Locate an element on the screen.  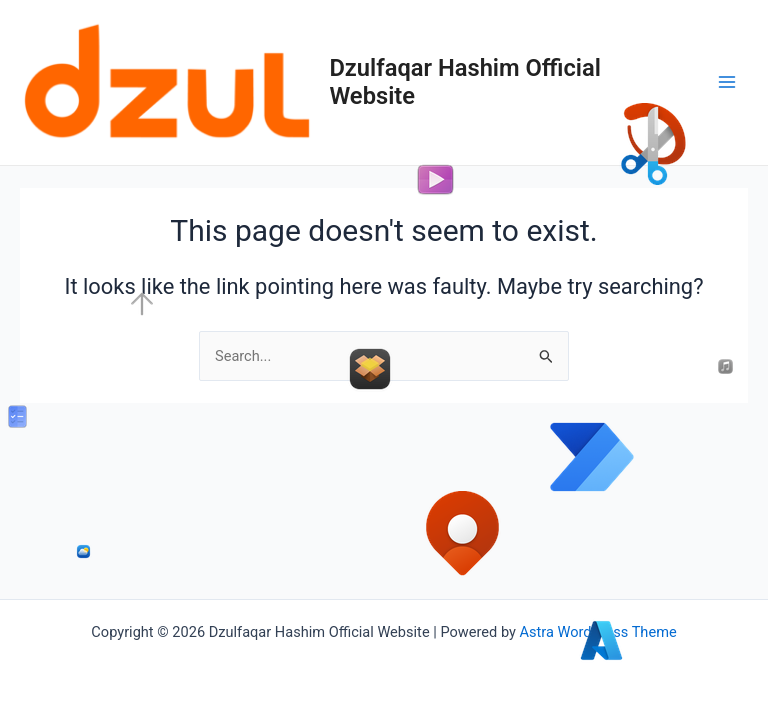
open the weather app is located at coordinates (83, 551).